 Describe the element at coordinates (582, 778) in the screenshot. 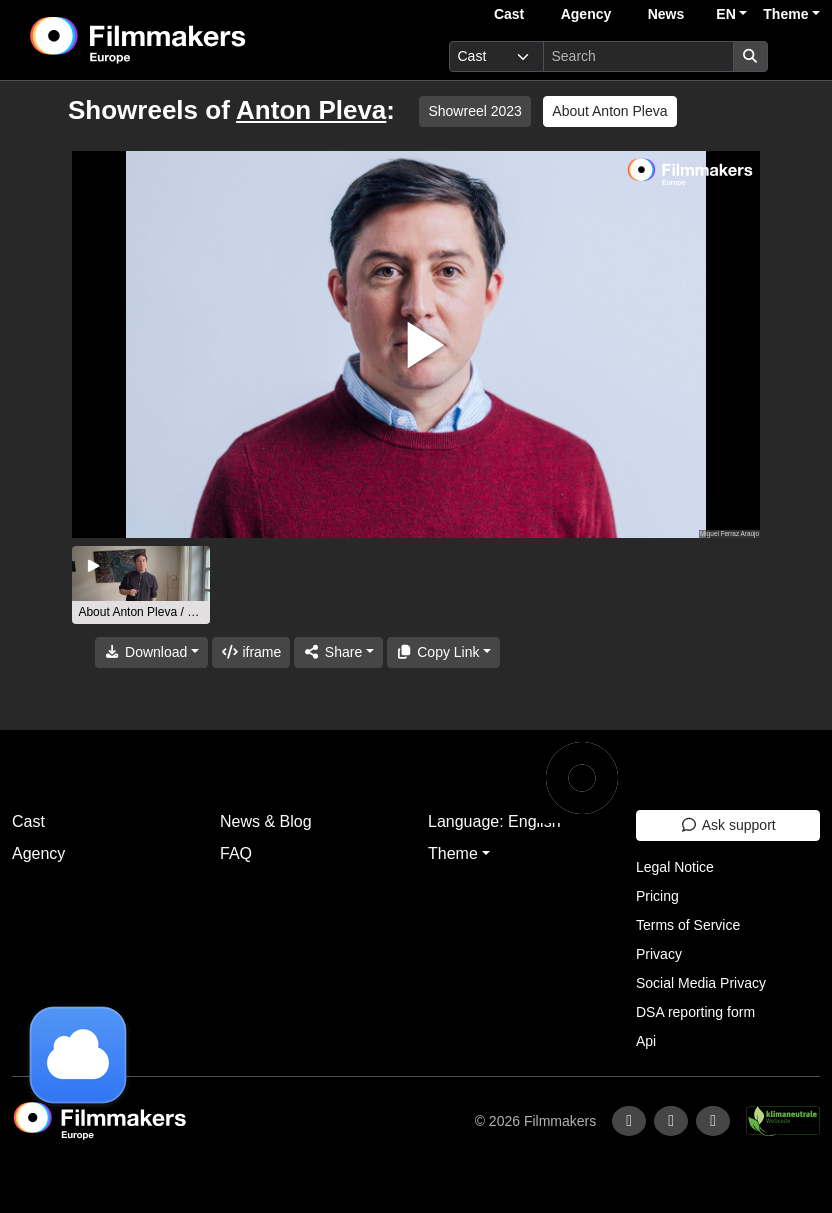

I see `view music album or collection` at that location.